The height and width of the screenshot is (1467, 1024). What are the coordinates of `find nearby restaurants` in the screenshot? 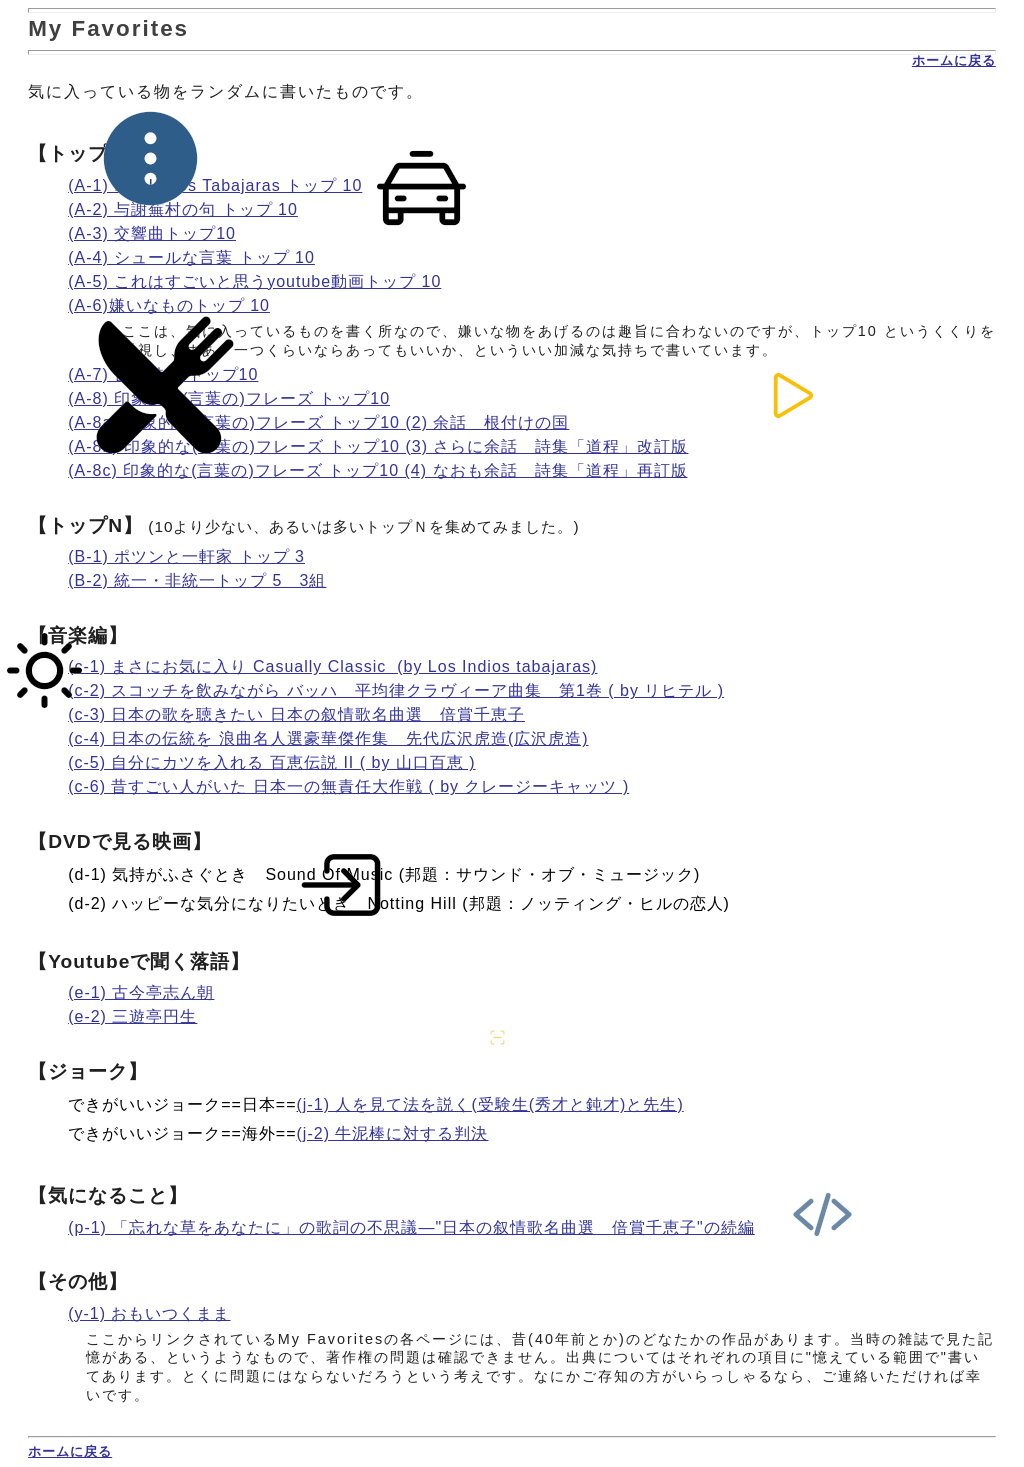 It's located at (165, 385).